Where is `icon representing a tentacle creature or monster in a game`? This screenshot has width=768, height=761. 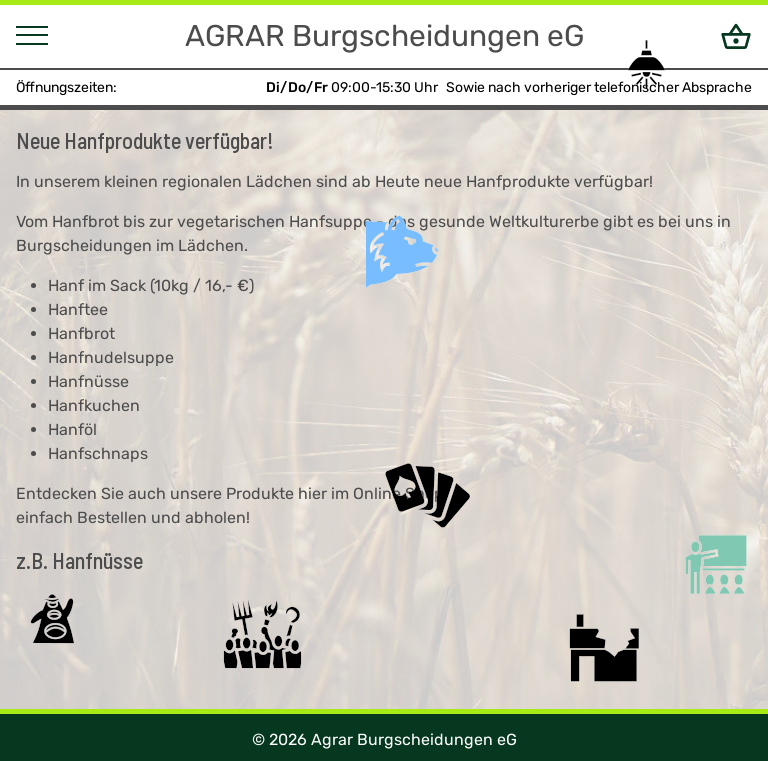 icon representing a tentacle creature or monster in a game is located at coordinates (53, 618).